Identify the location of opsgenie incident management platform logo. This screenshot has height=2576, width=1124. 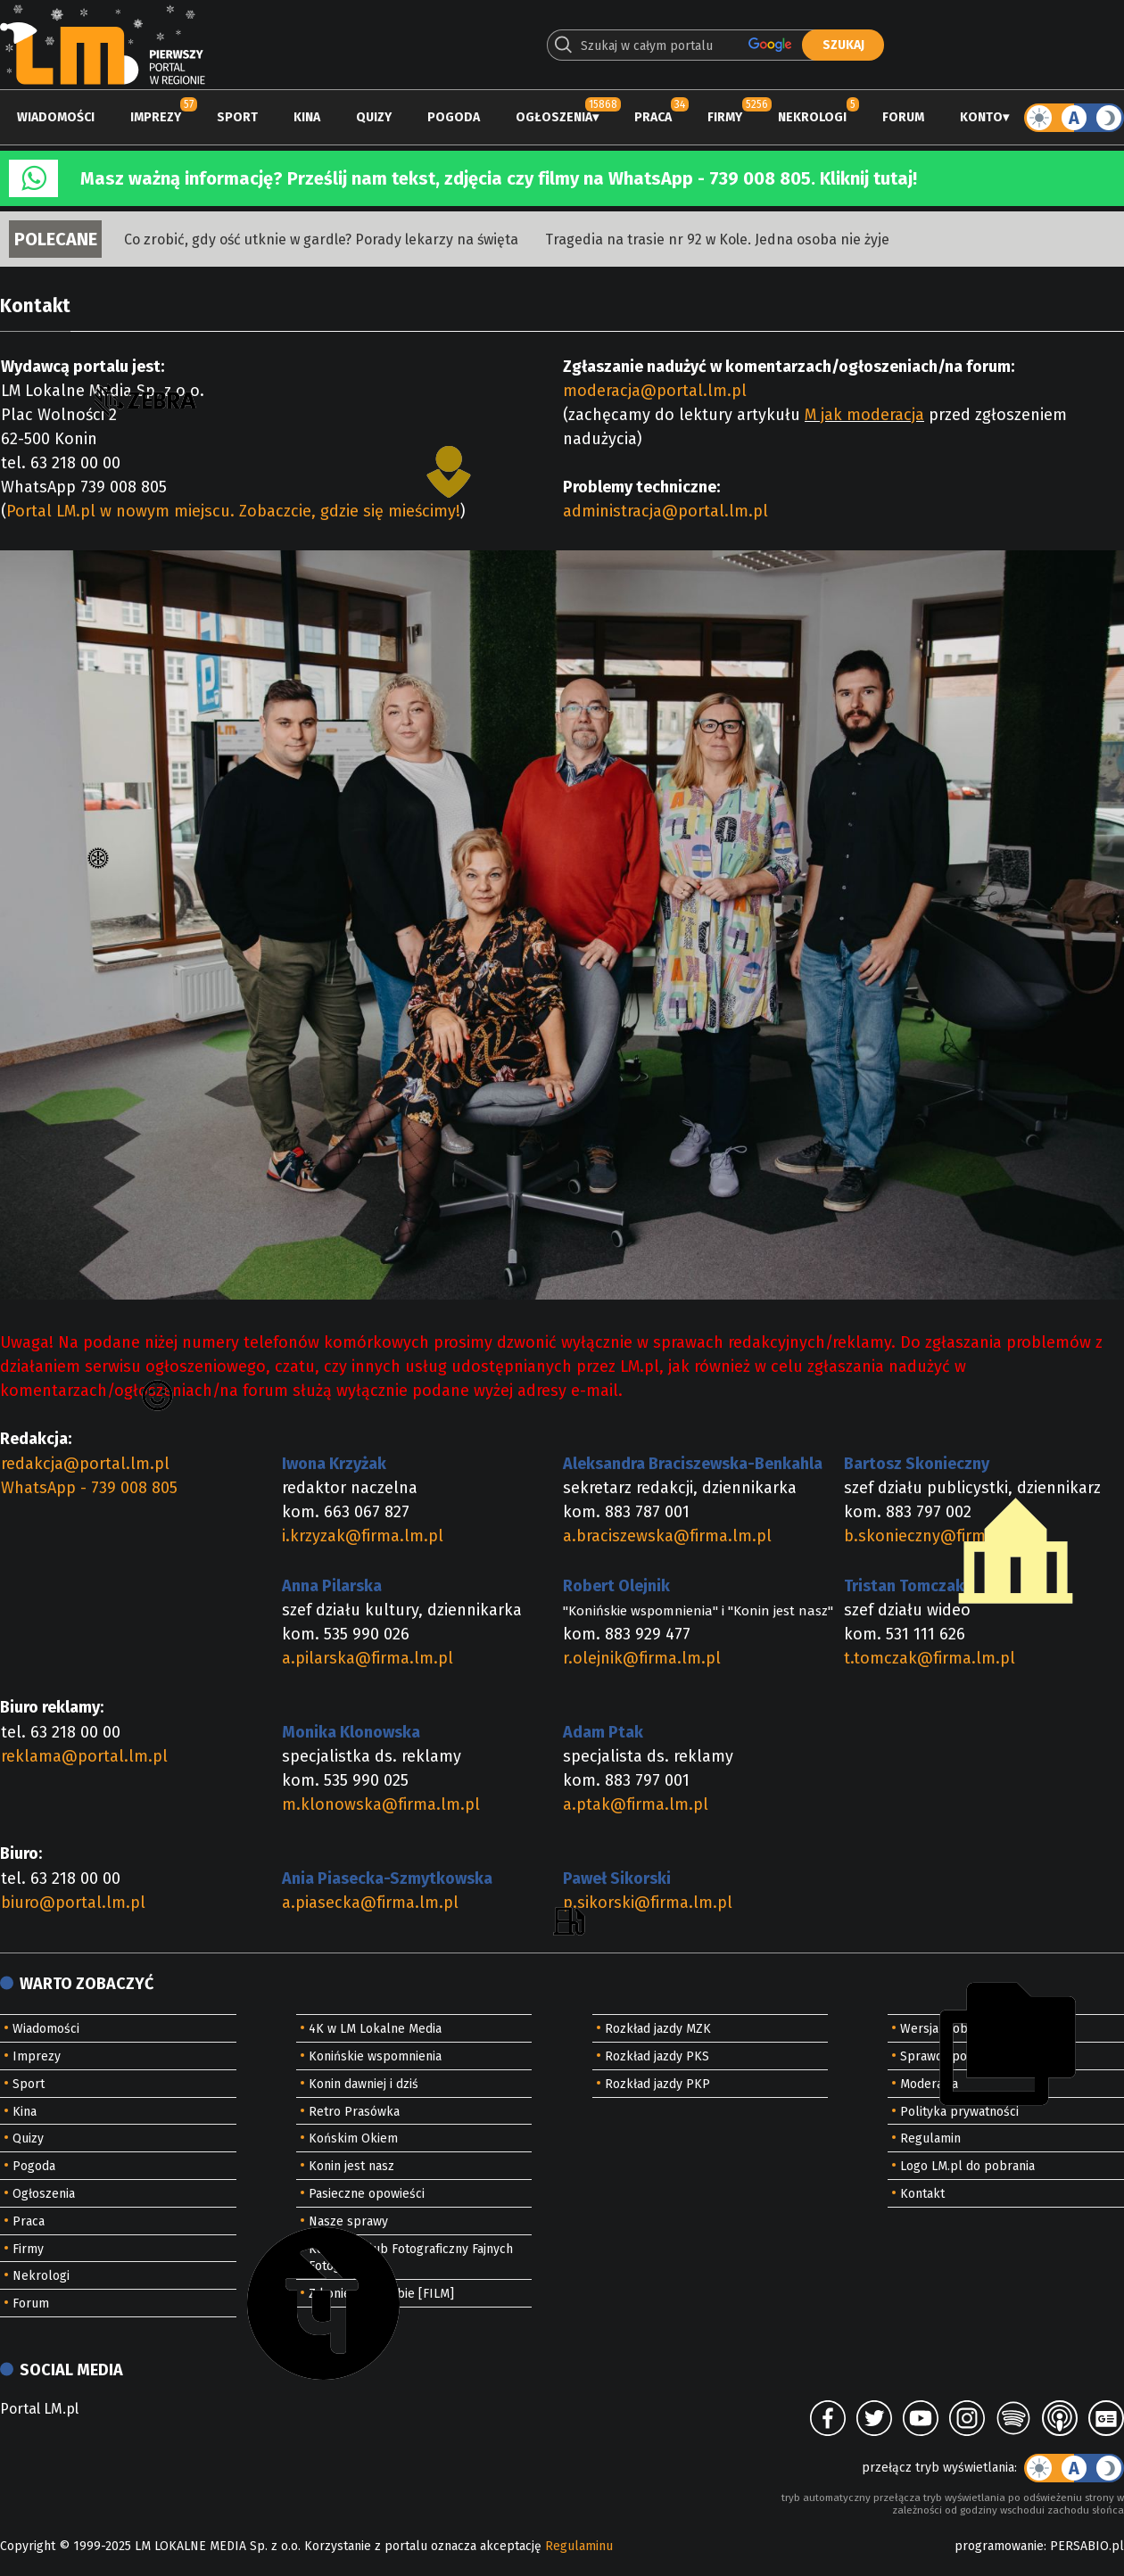
(449, 472).